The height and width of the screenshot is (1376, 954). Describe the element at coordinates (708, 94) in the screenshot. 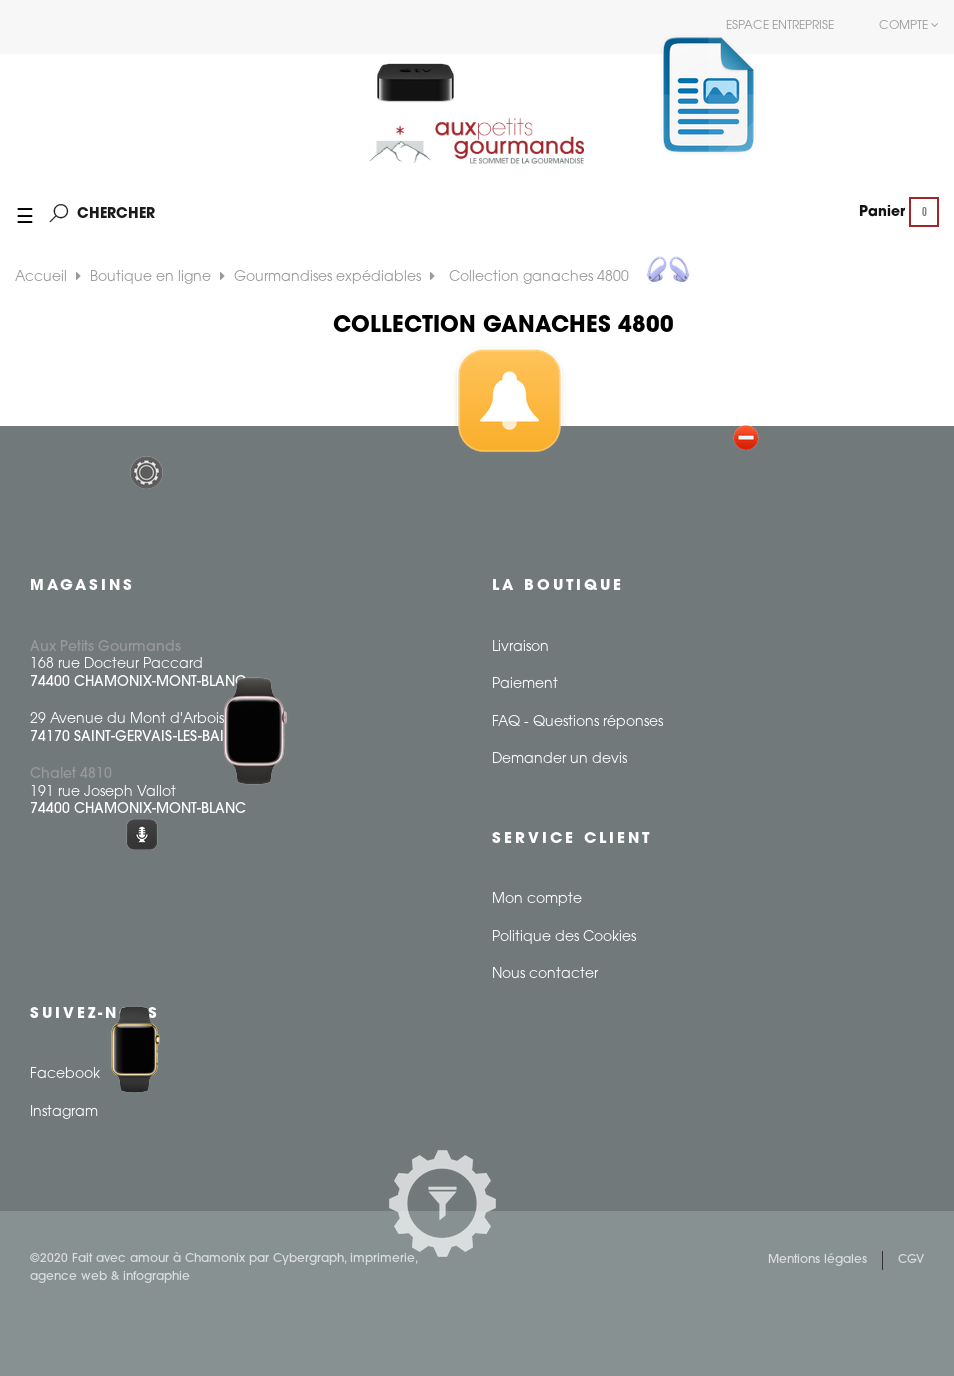

I see `open a libreoffice writer document` at that location.